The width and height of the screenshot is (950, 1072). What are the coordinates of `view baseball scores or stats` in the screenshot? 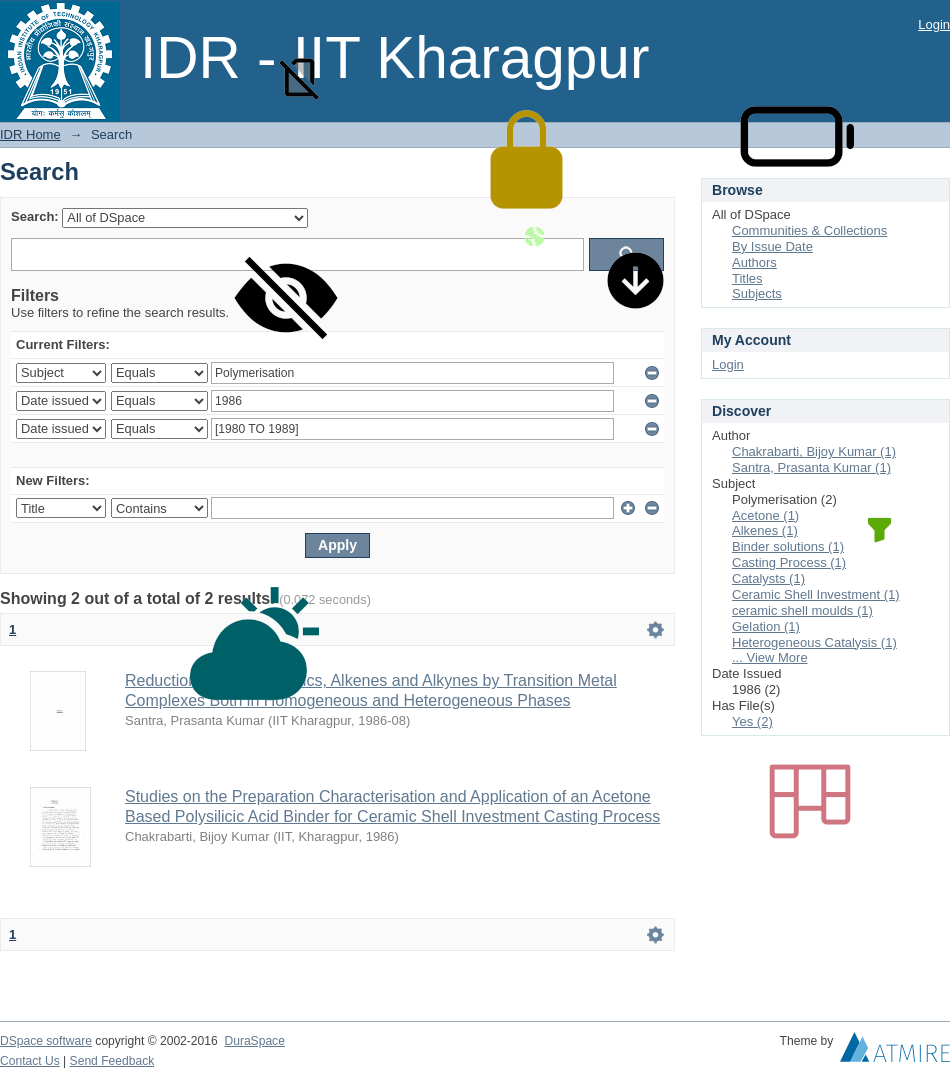 It's located at (534, 236).